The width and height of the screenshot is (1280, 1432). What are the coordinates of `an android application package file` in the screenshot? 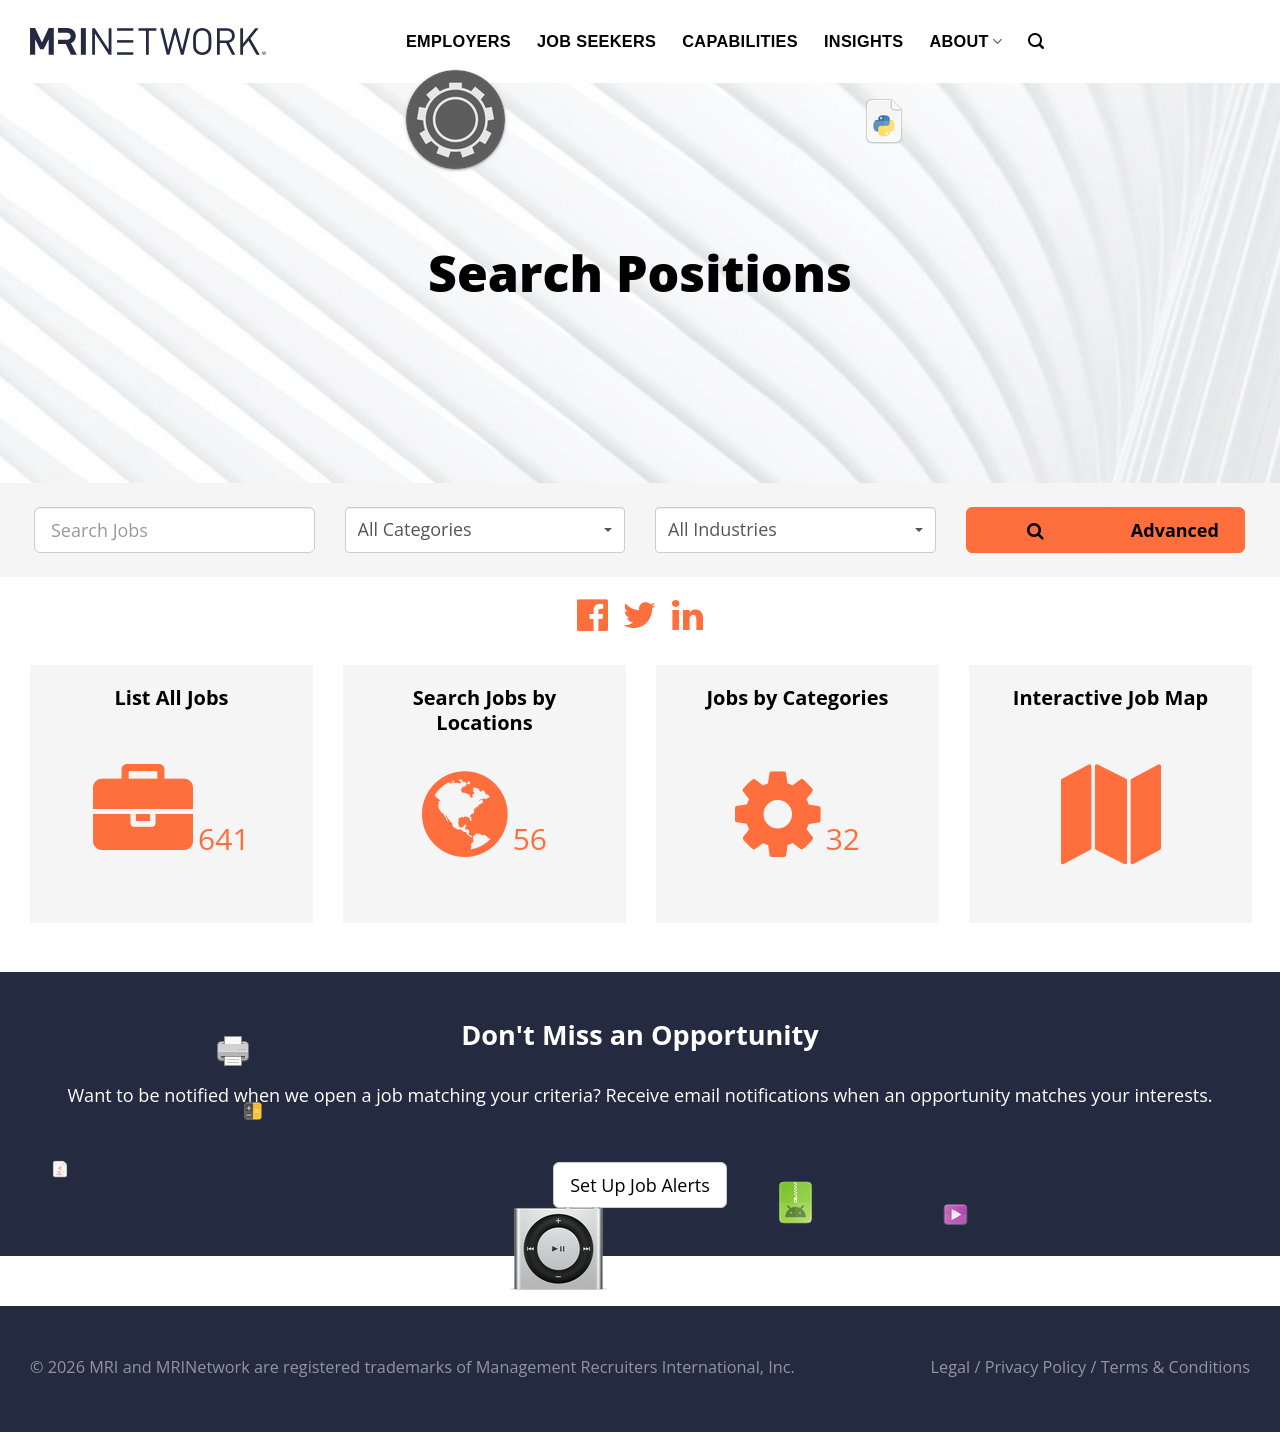 It's located at (795, 1202).